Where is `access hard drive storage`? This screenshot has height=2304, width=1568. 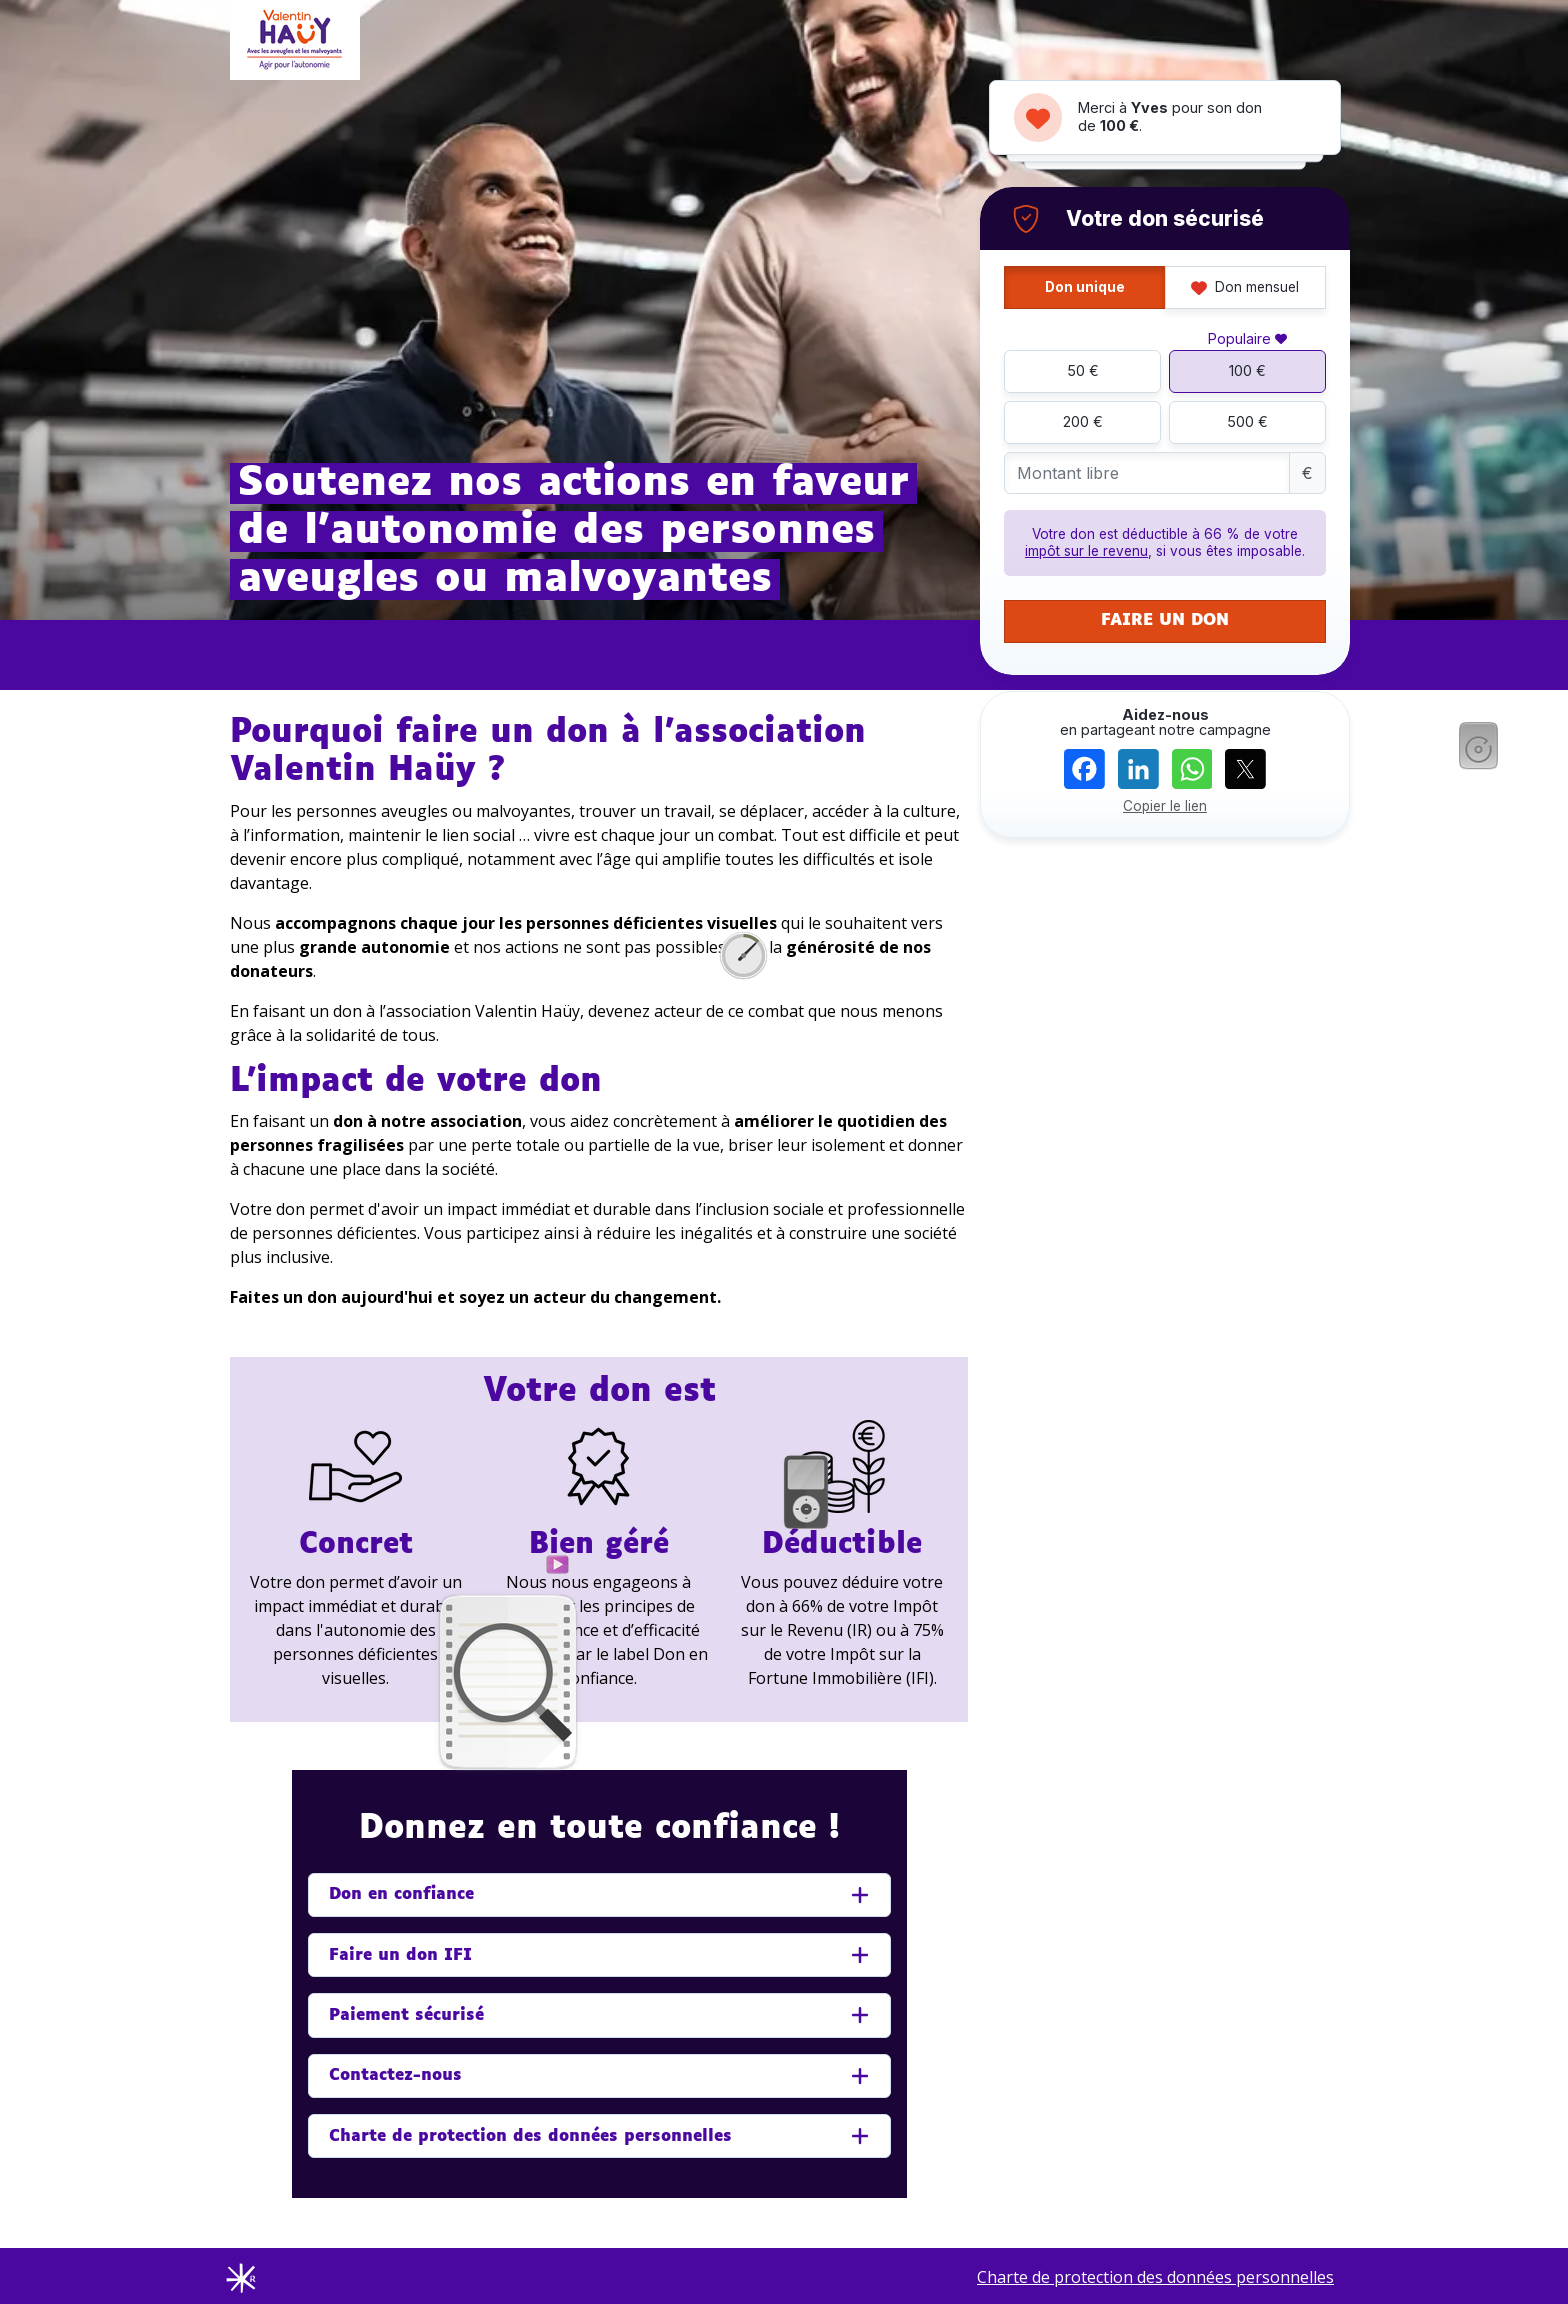 access hard drive storage is located at coordinates (1478, 745).